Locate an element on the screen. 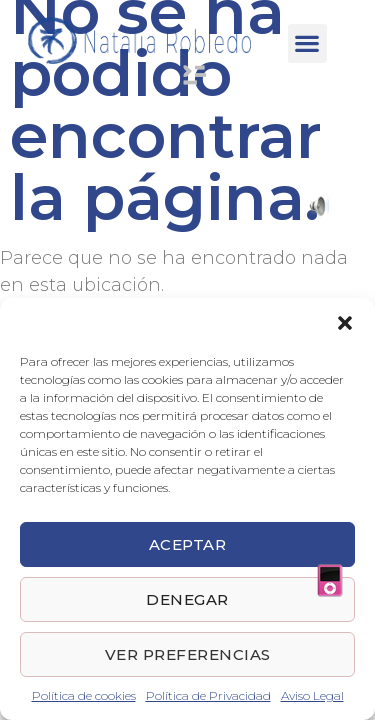 This screenshot has height=720, width=375. sync or manage your iPod nano device is located at coordinates (330, 573).